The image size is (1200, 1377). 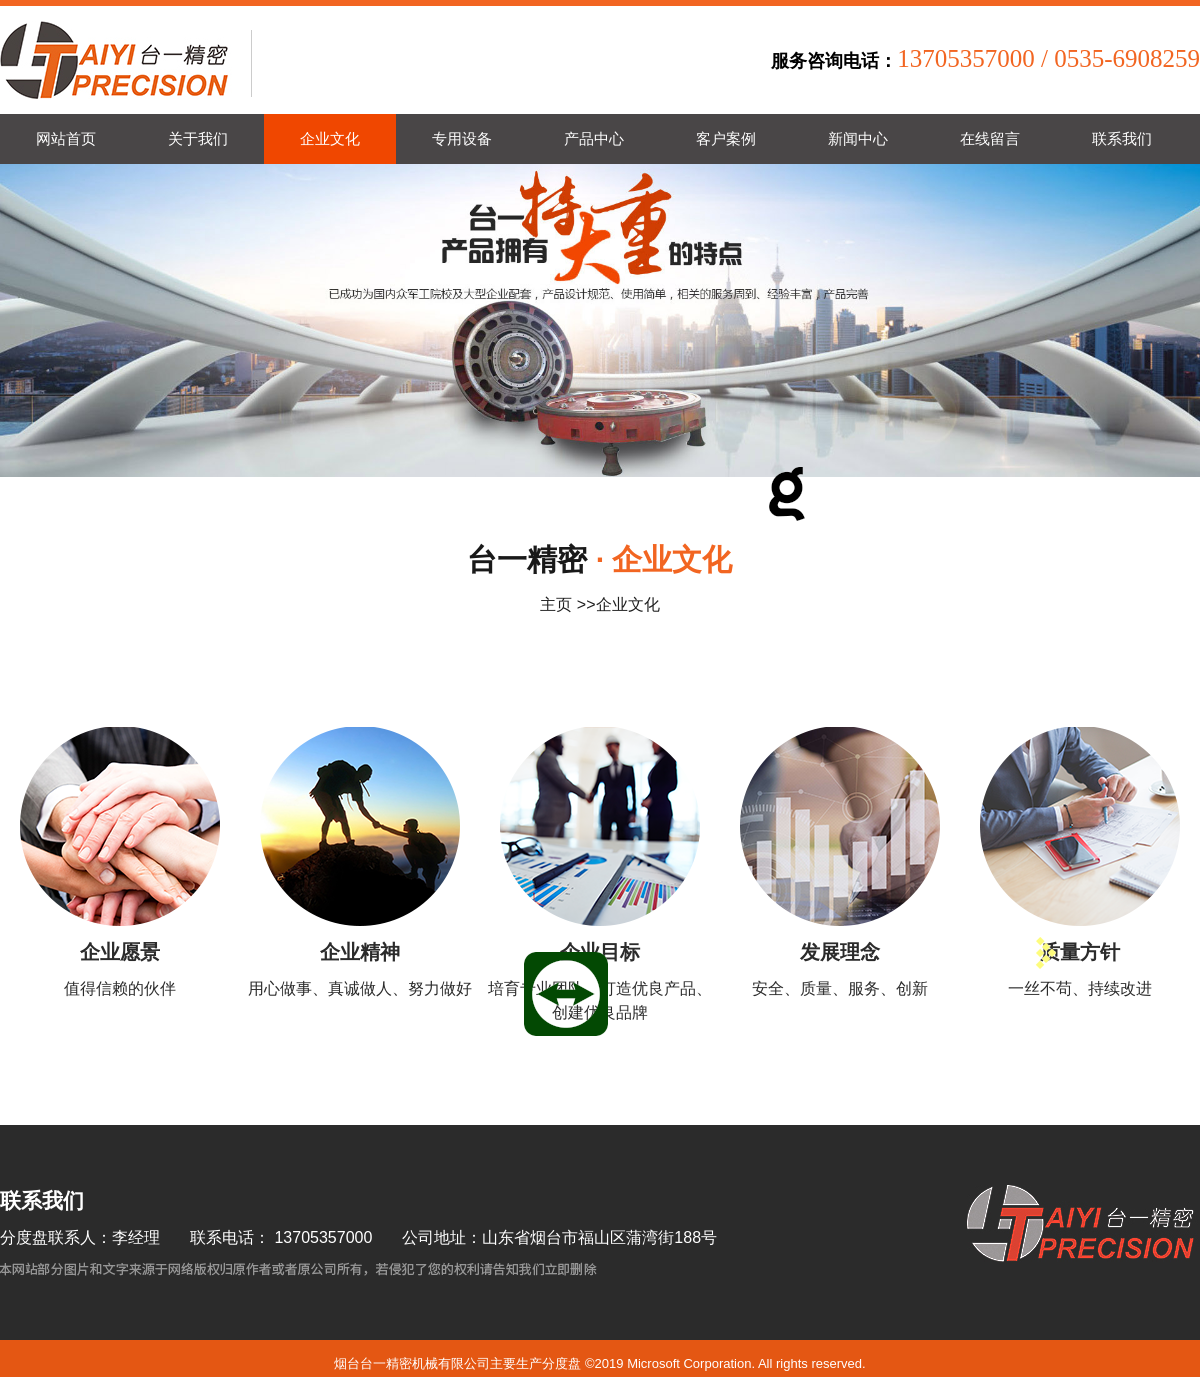 What do you see at coordinates (1046, 953) in the screenshot?
I see `open TestRail test management platform` at bounding box center [1046, 953].